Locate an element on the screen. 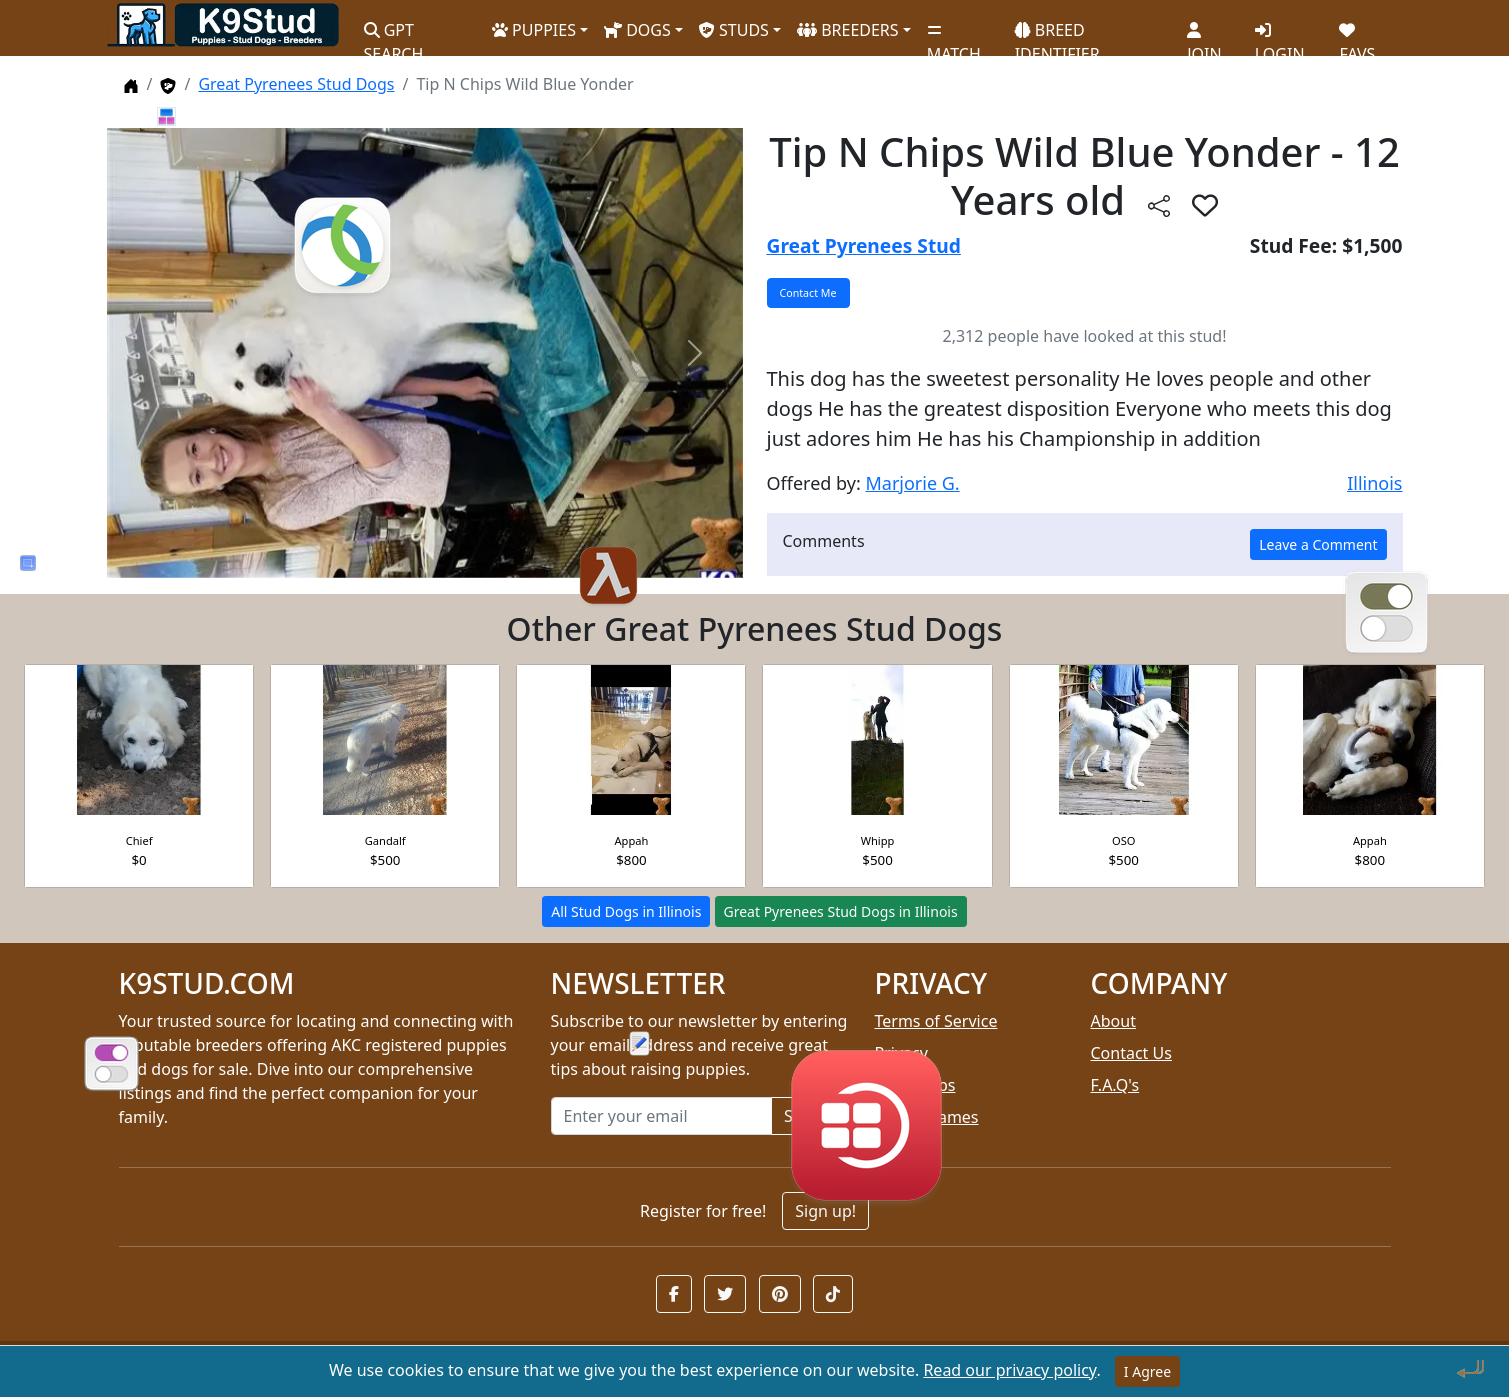 This screenshot has width=1509, height=1397. open cisco anyconnect vpn client is located at coordinates (342, 245).